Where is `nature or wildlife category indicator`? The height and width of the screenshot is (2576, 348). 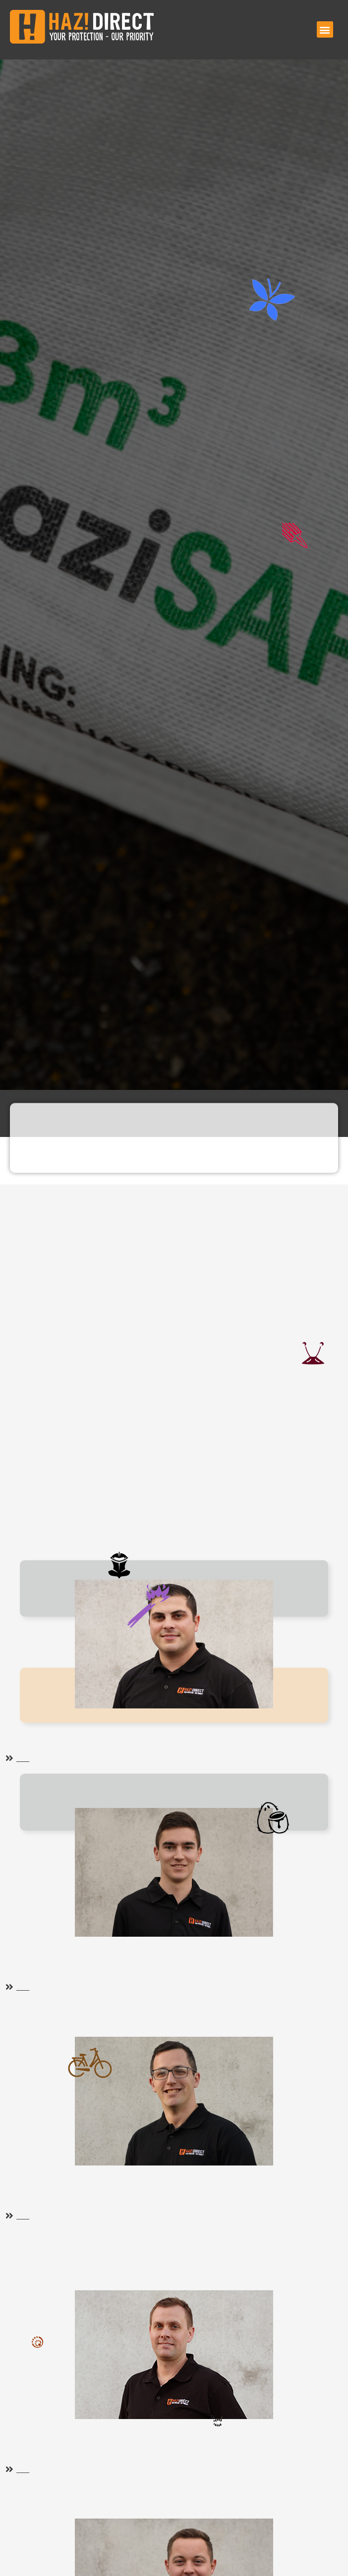 nature or wildlife category indicator is located at coordinates (272, 299).